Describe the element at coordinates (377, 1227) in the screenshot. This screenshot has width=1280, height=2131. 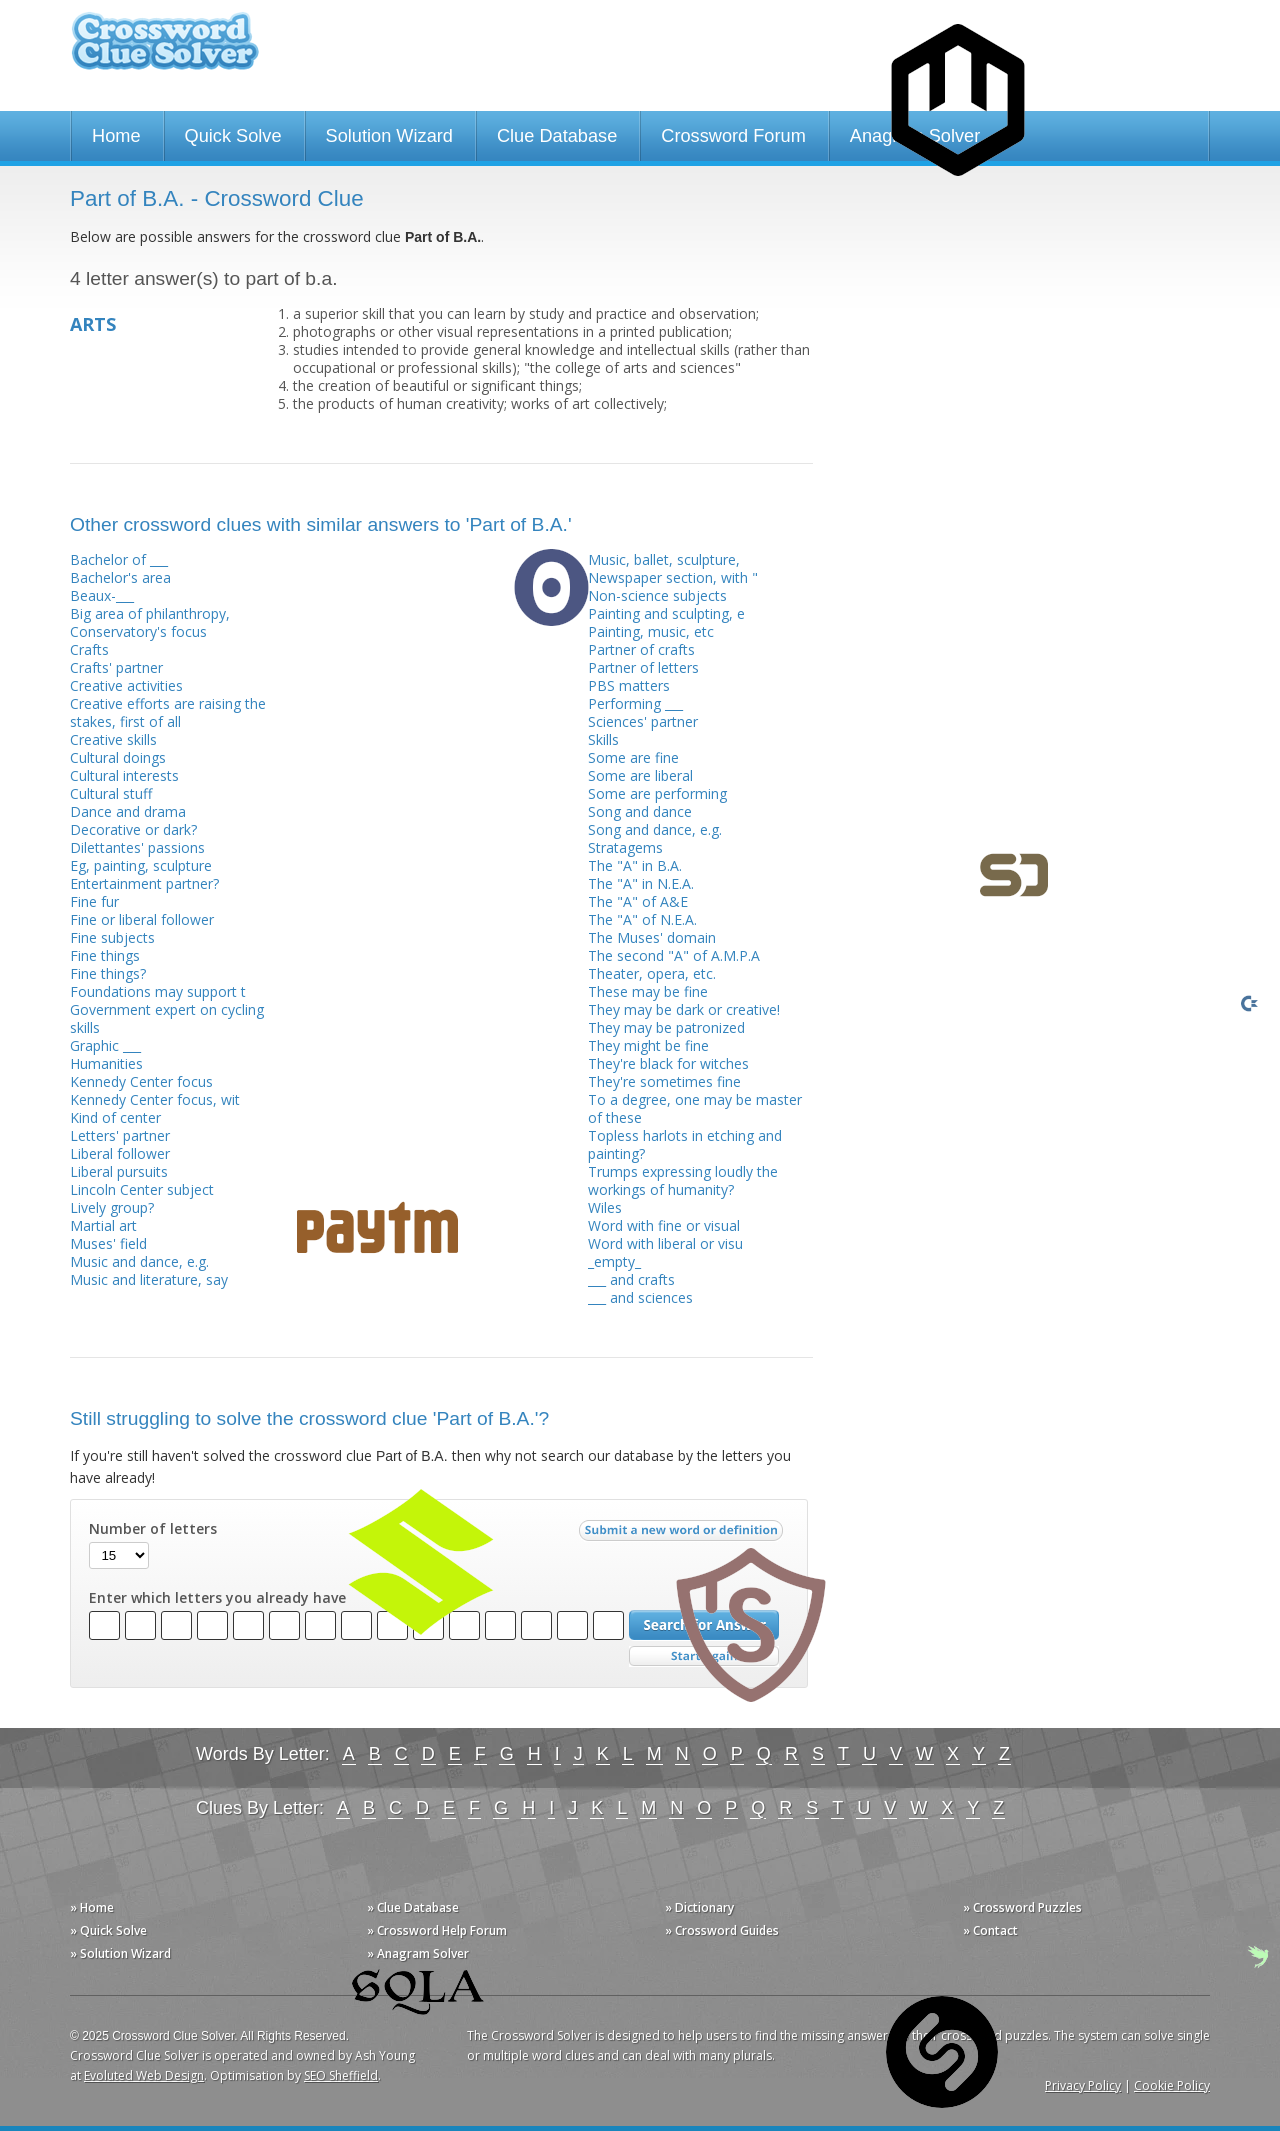
I see `open Paytm payment app` at that location.